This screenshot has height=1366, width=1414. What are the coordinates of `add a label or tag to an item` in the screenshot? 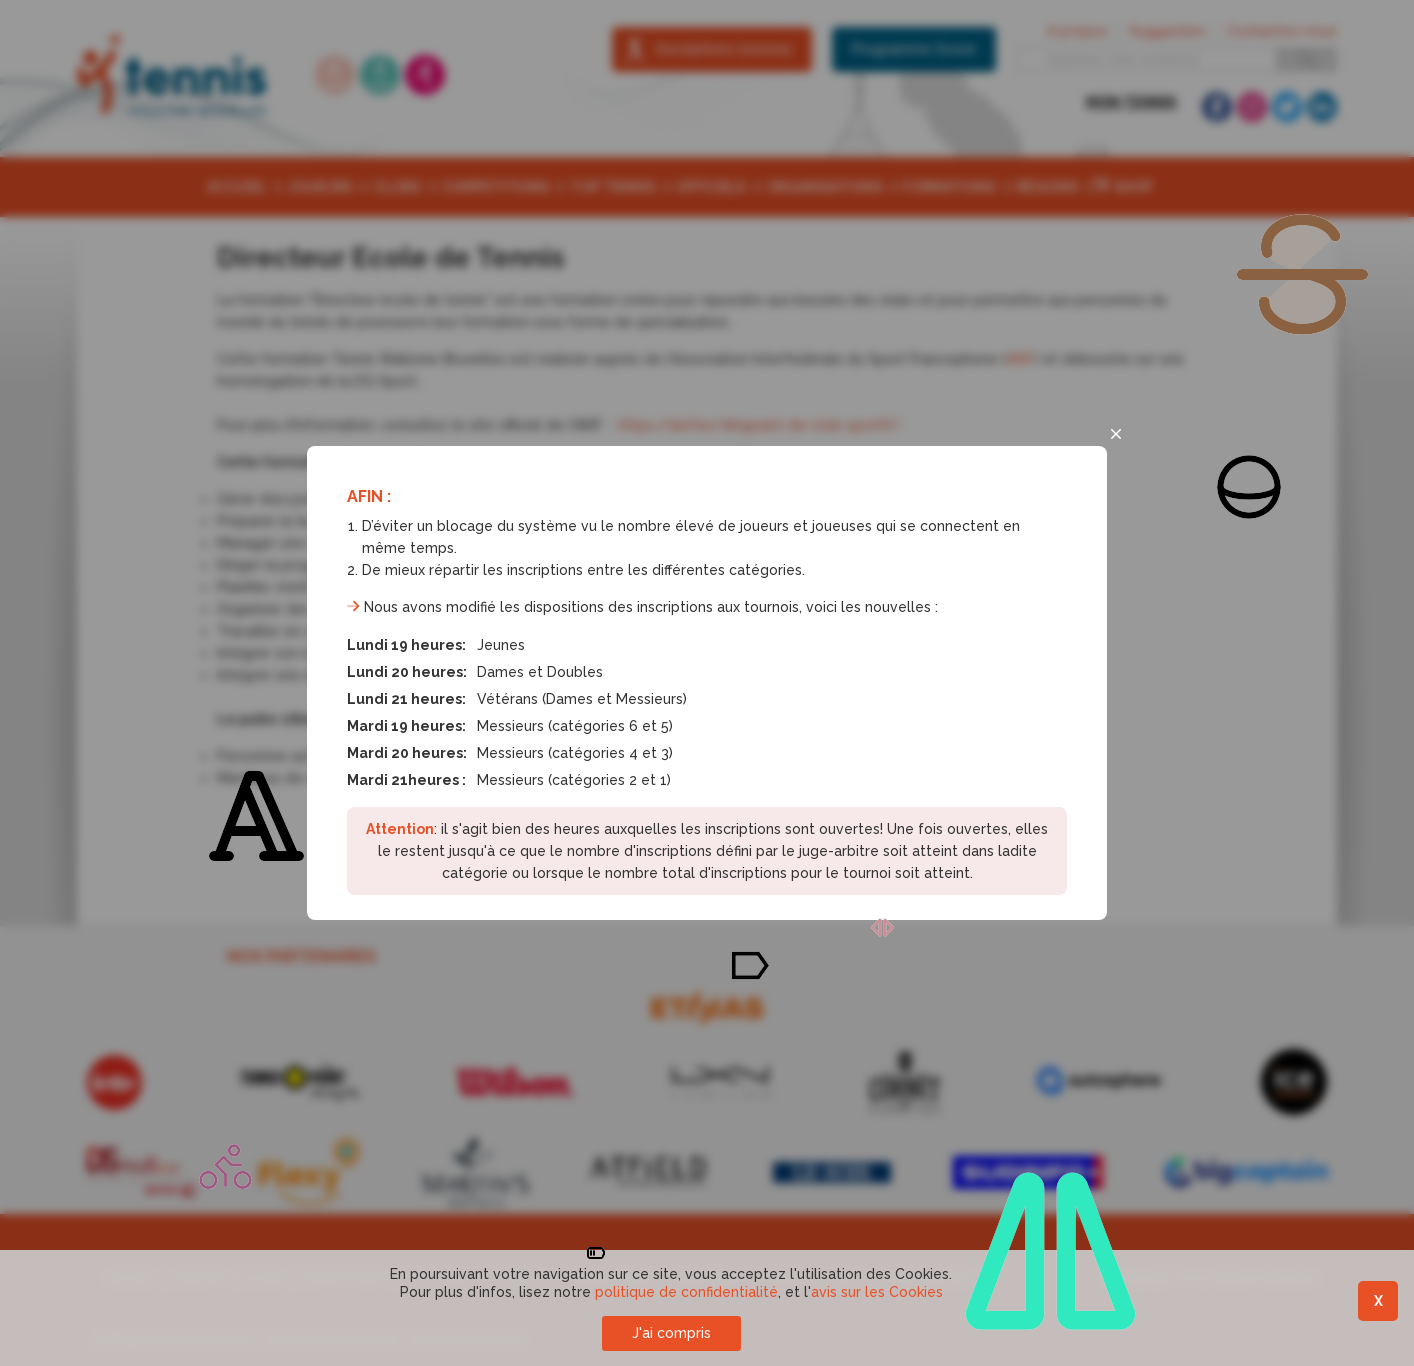 It's located at (749, 965).